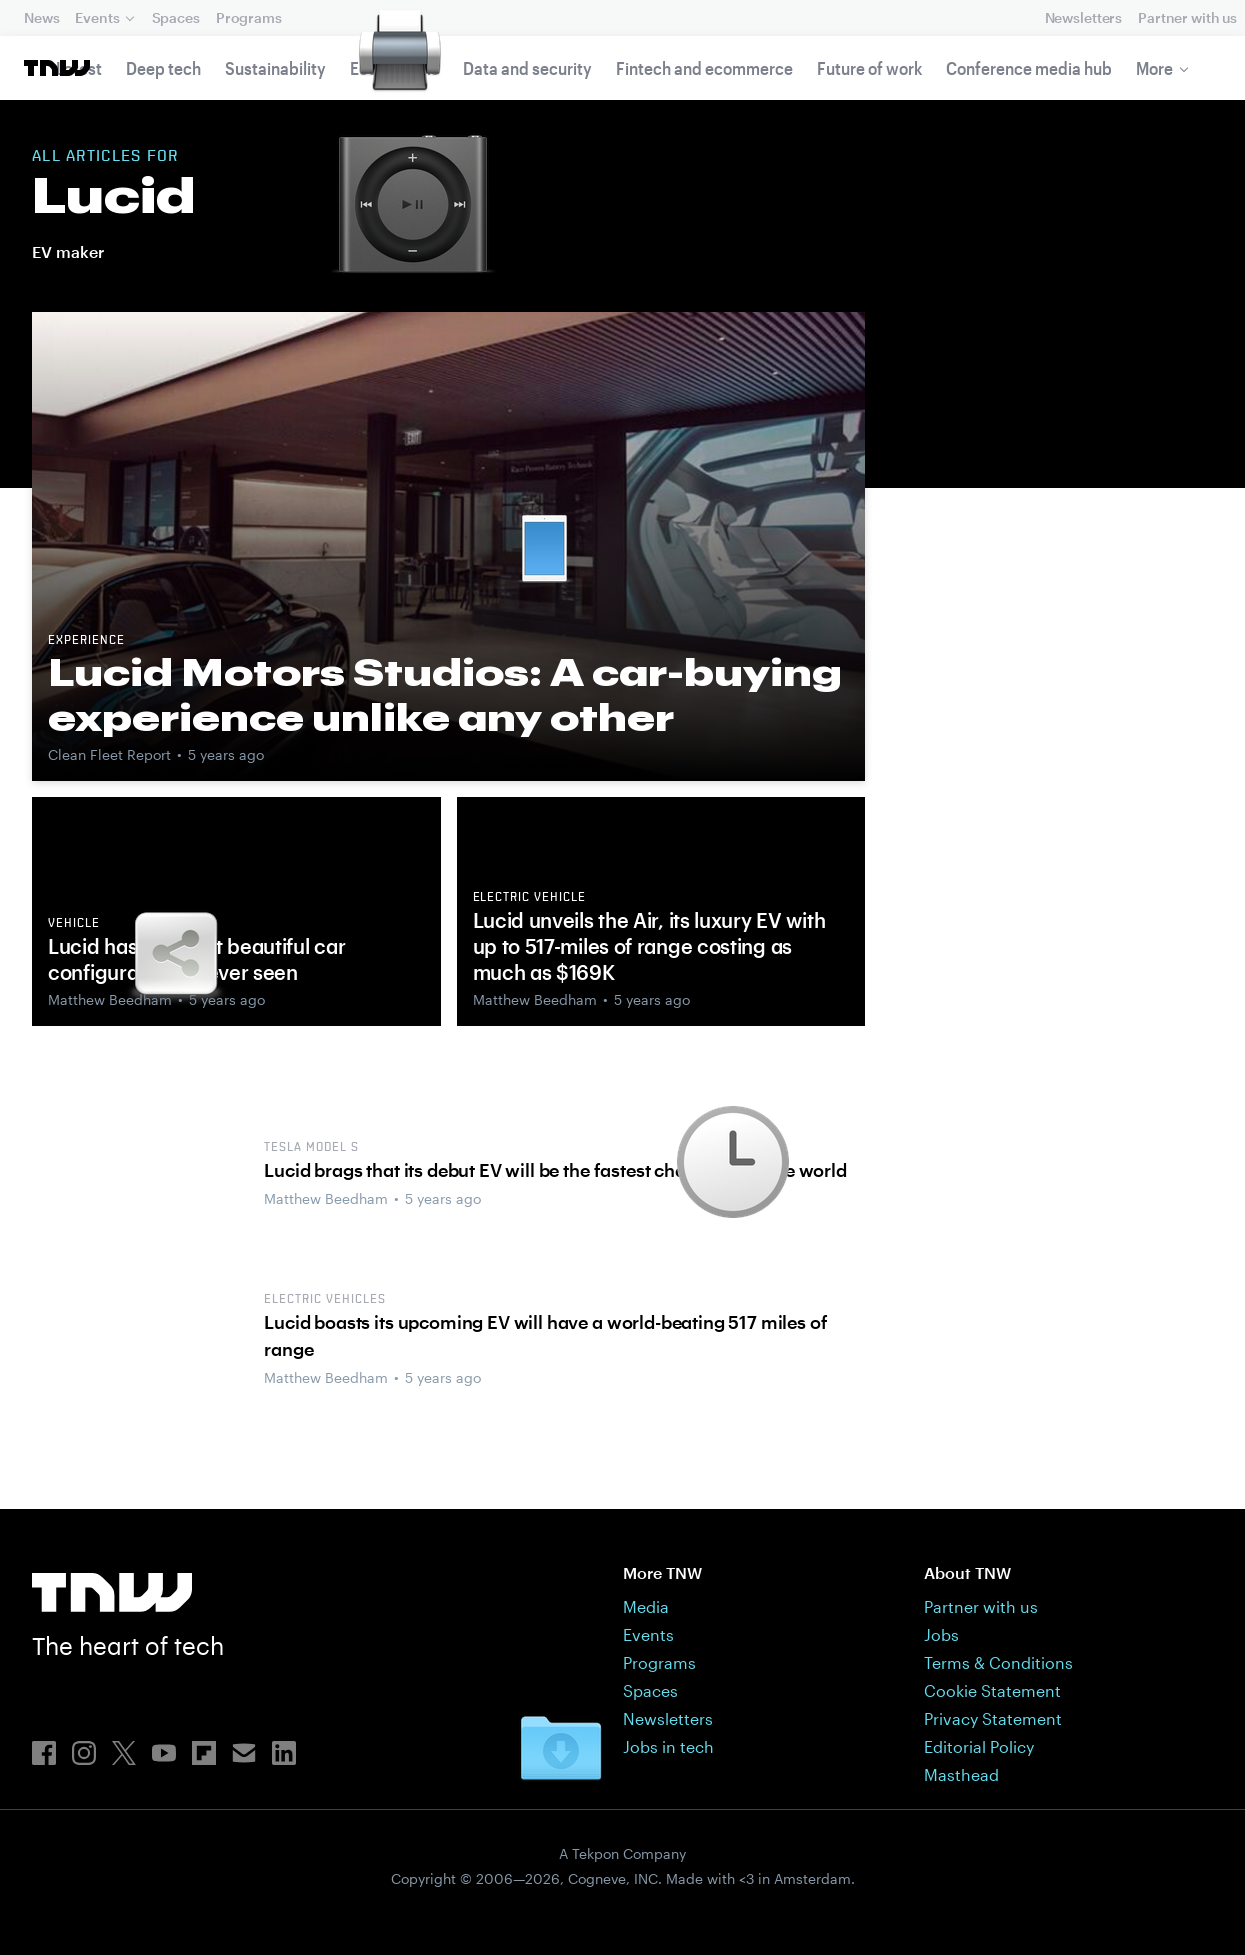 The height and width of the screenshot is (1955, 1245). I want to click on indicates a time-sensitive or scheduled item, so click(733, 1162).